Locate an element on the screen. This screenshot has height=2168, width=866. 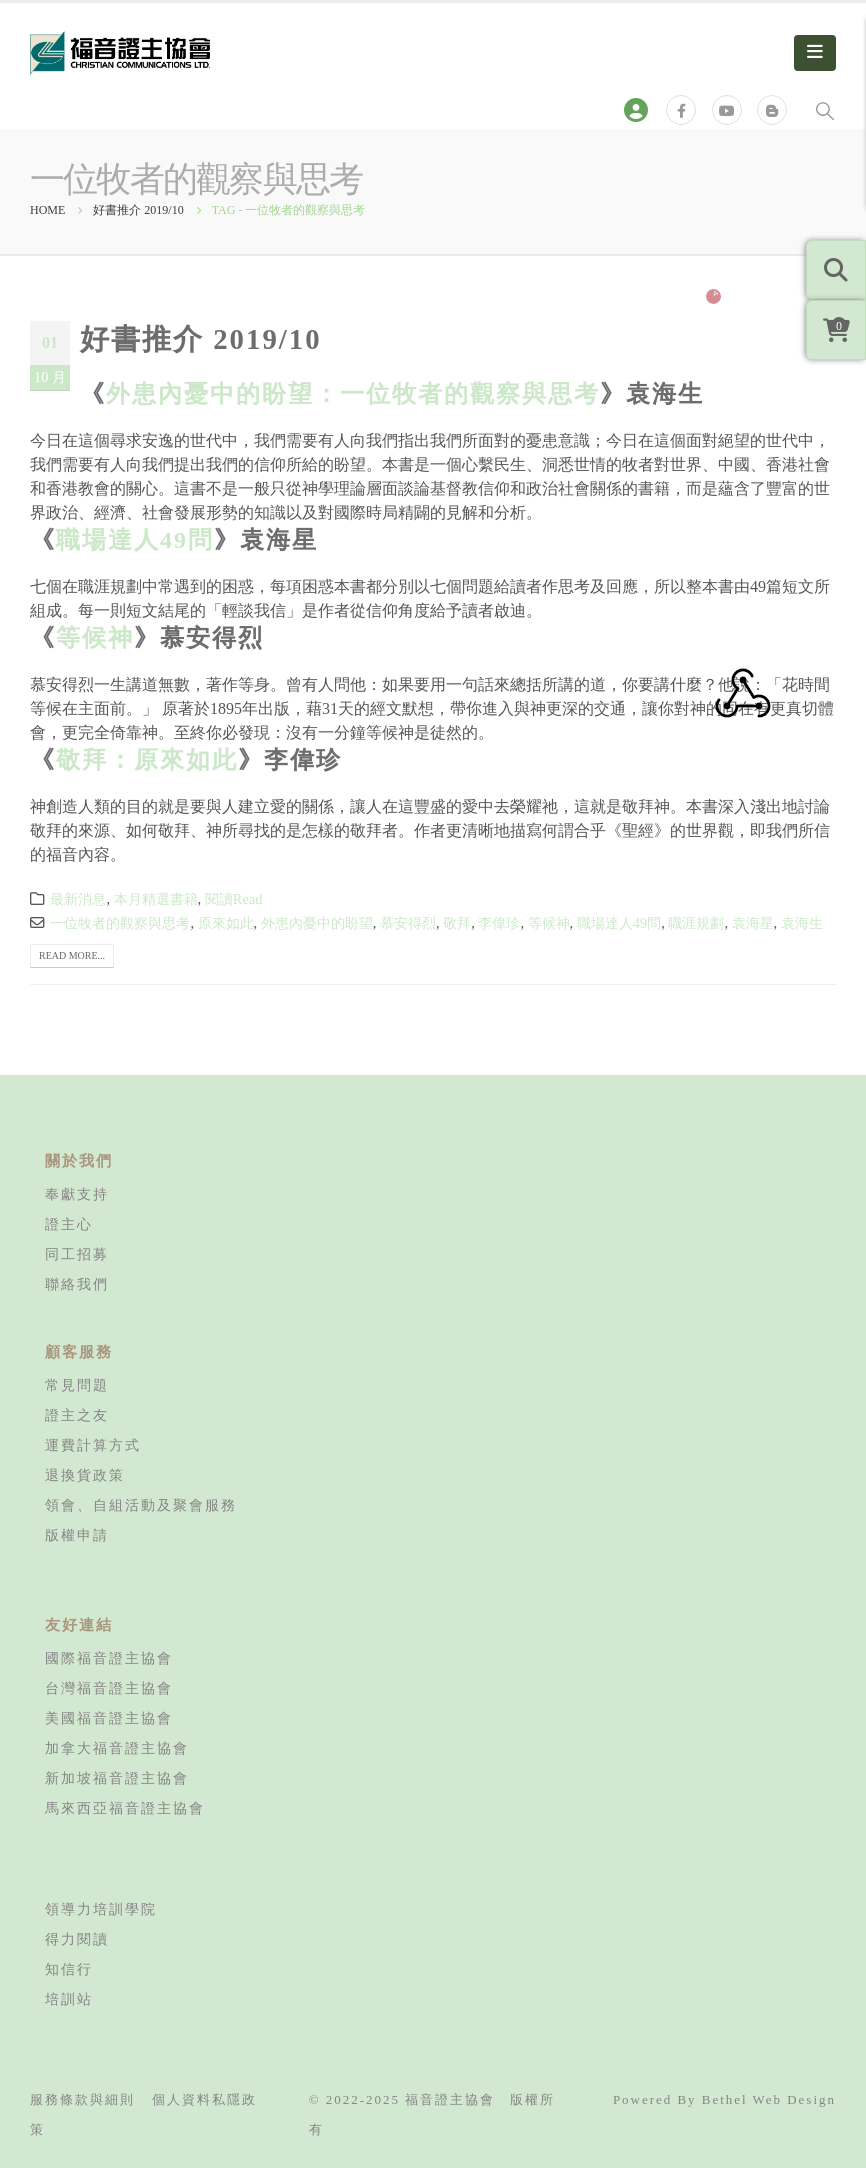
access bowling game or activity is located at coordinates (713, 296).